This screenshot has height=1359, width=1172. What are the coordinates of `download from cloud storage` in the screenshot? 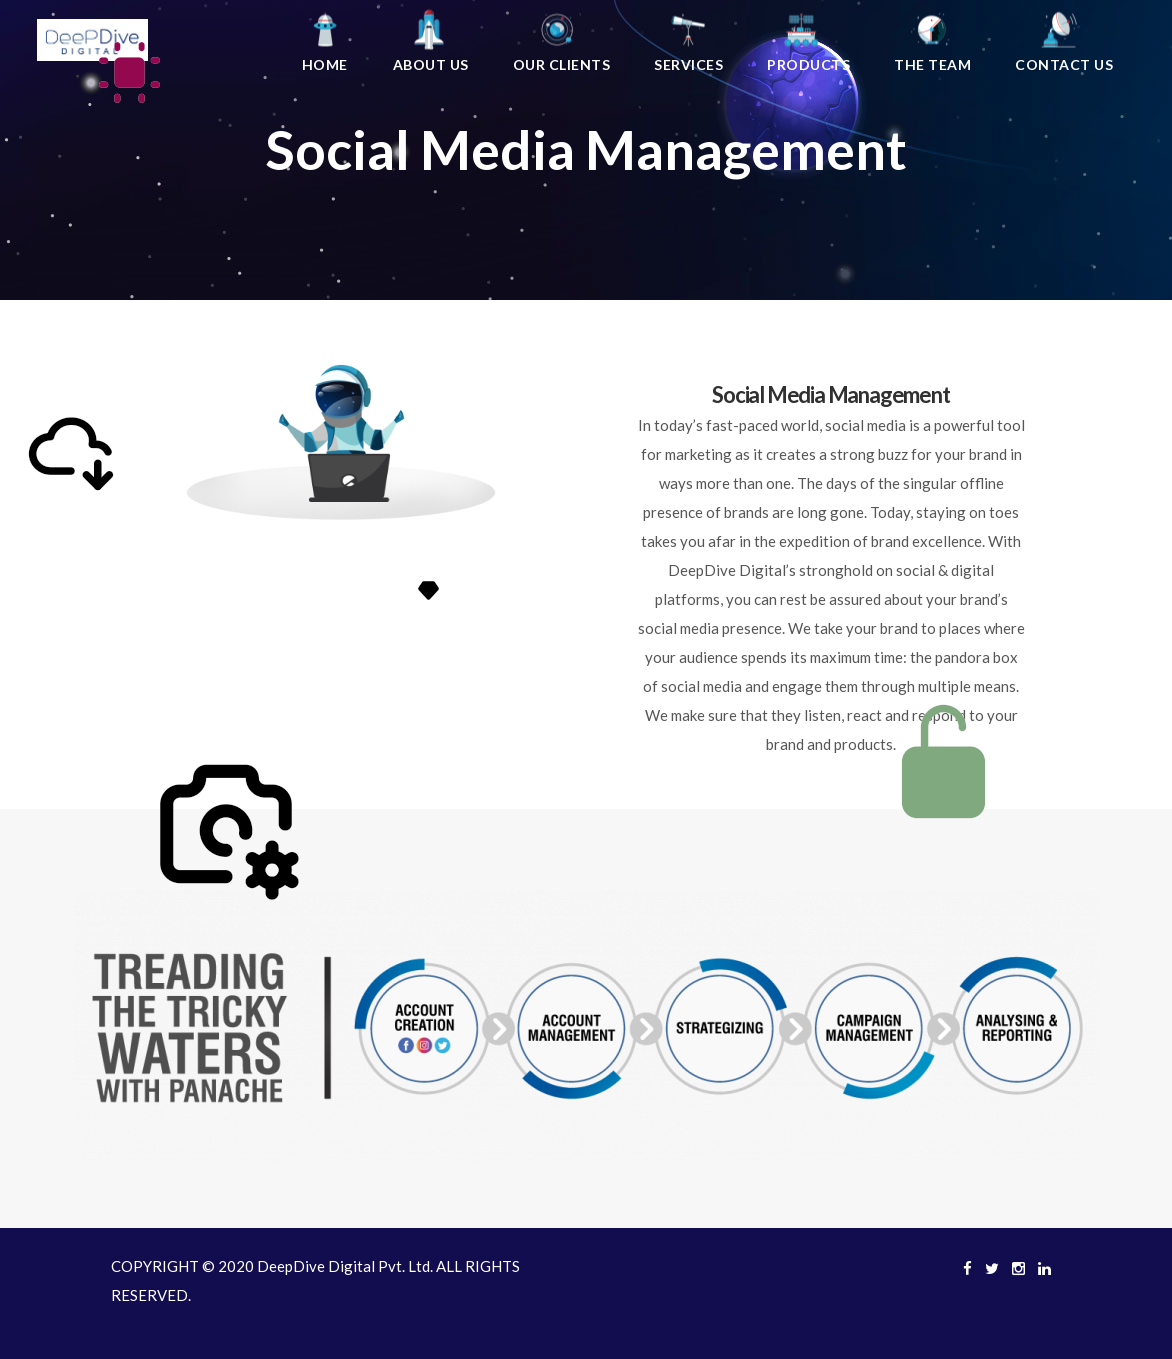 It's located at (71, 448).